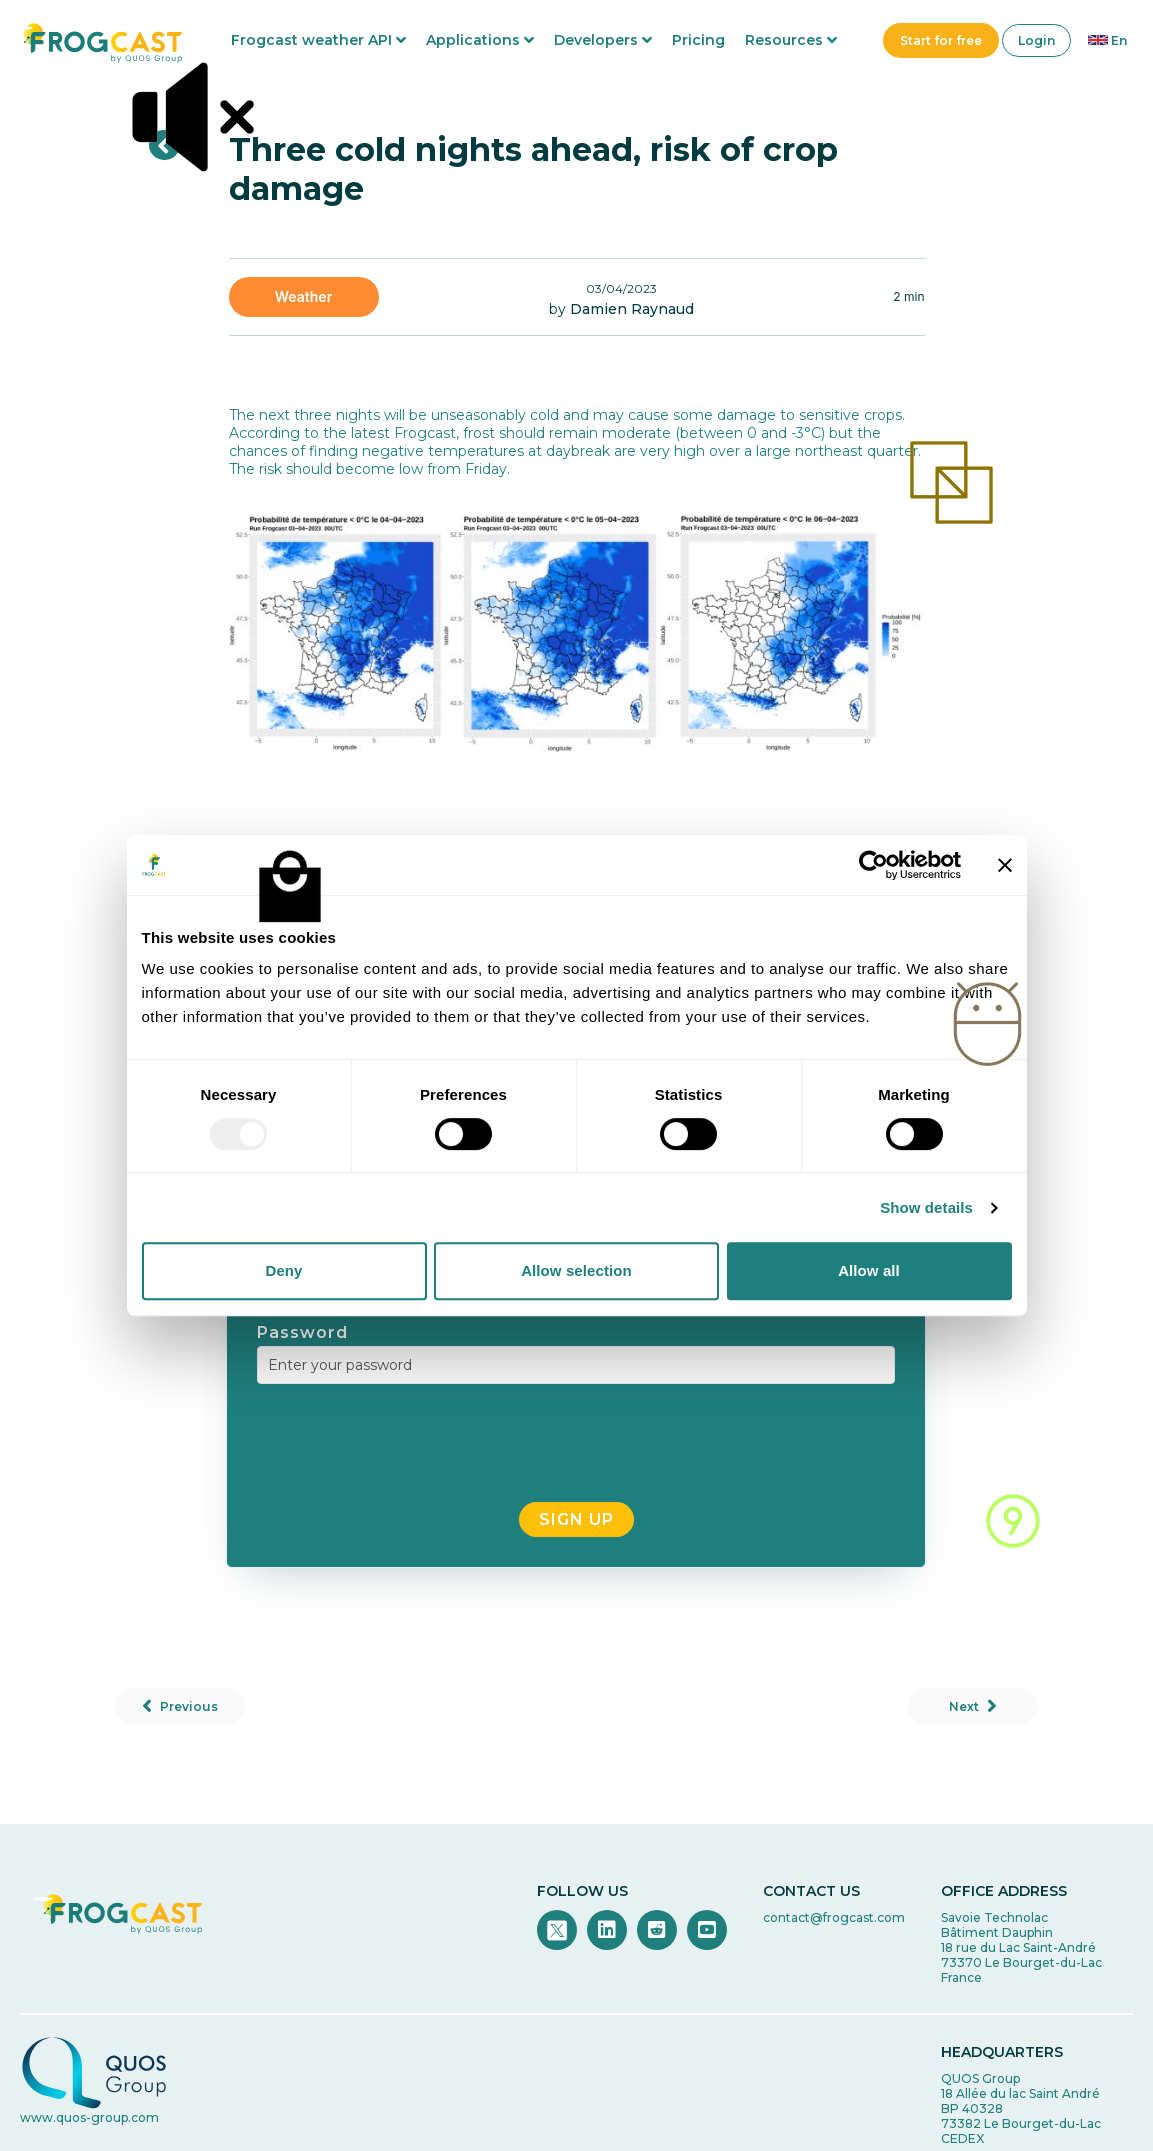 Image resolution: width=1153 pixels, height=2151 pixels. I want to click on indicates item number nine in a list or sequence, so click(1013, 1521).